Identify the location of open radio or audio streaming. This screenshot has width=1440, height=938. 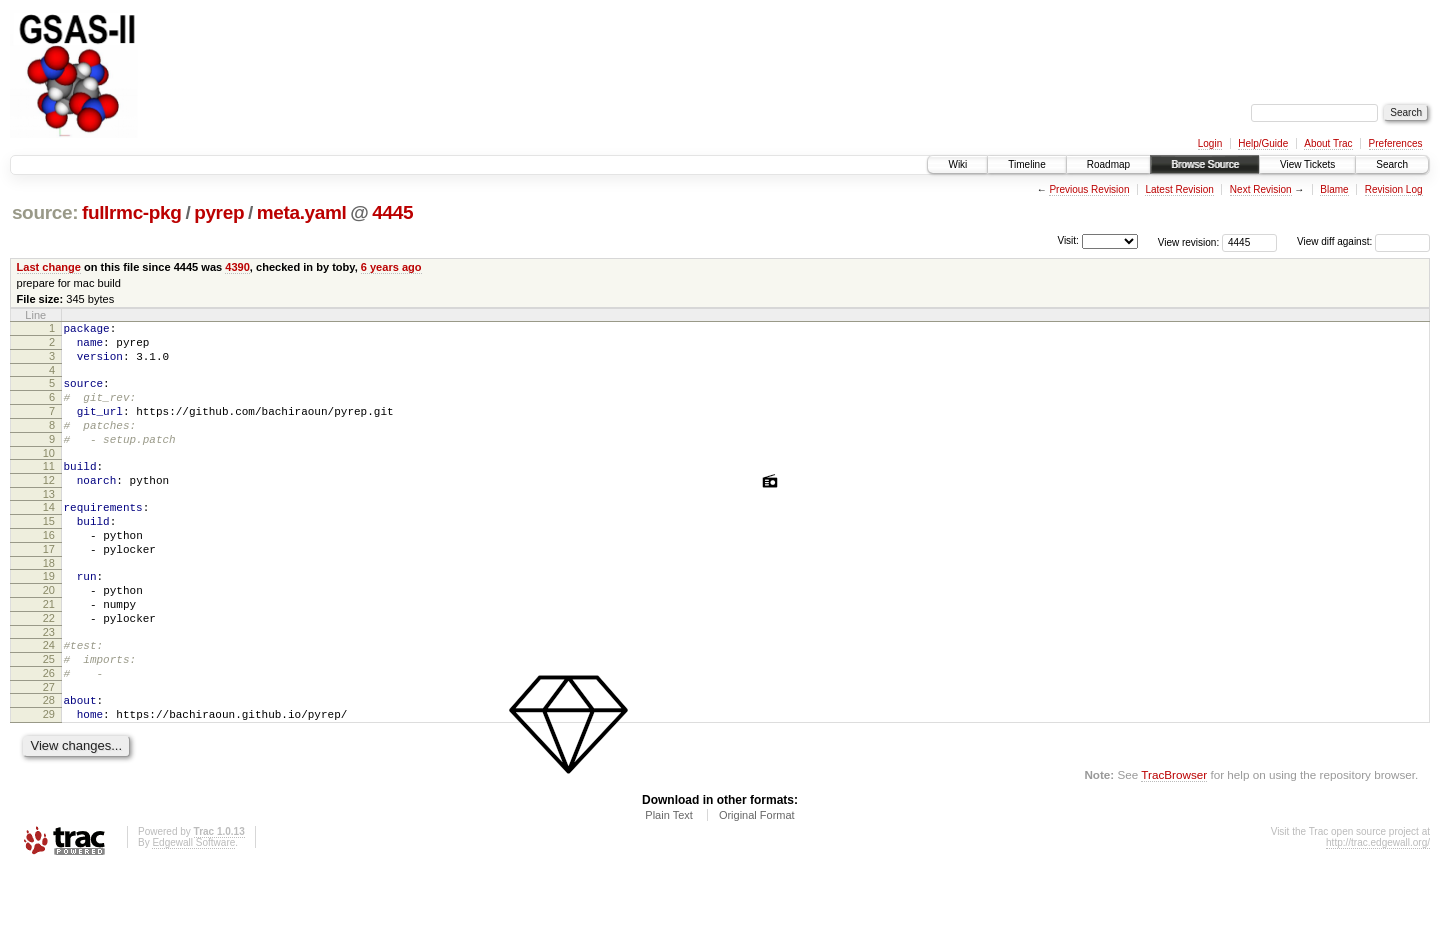
(770, 482).